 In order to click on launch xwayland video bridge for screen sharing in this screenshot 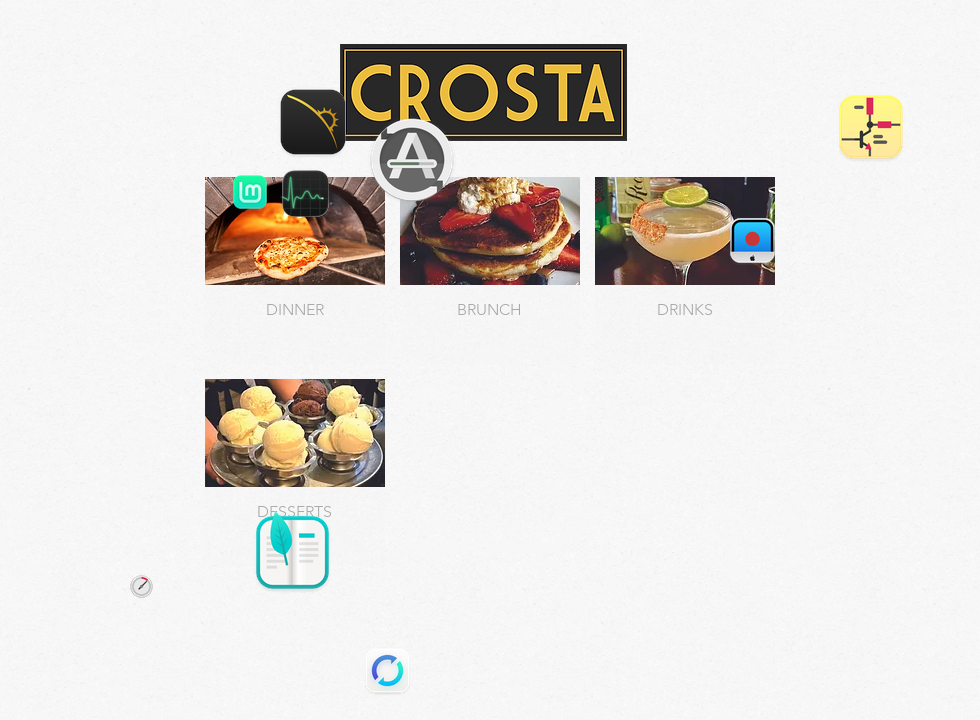, I will do `click(752, 240)`.